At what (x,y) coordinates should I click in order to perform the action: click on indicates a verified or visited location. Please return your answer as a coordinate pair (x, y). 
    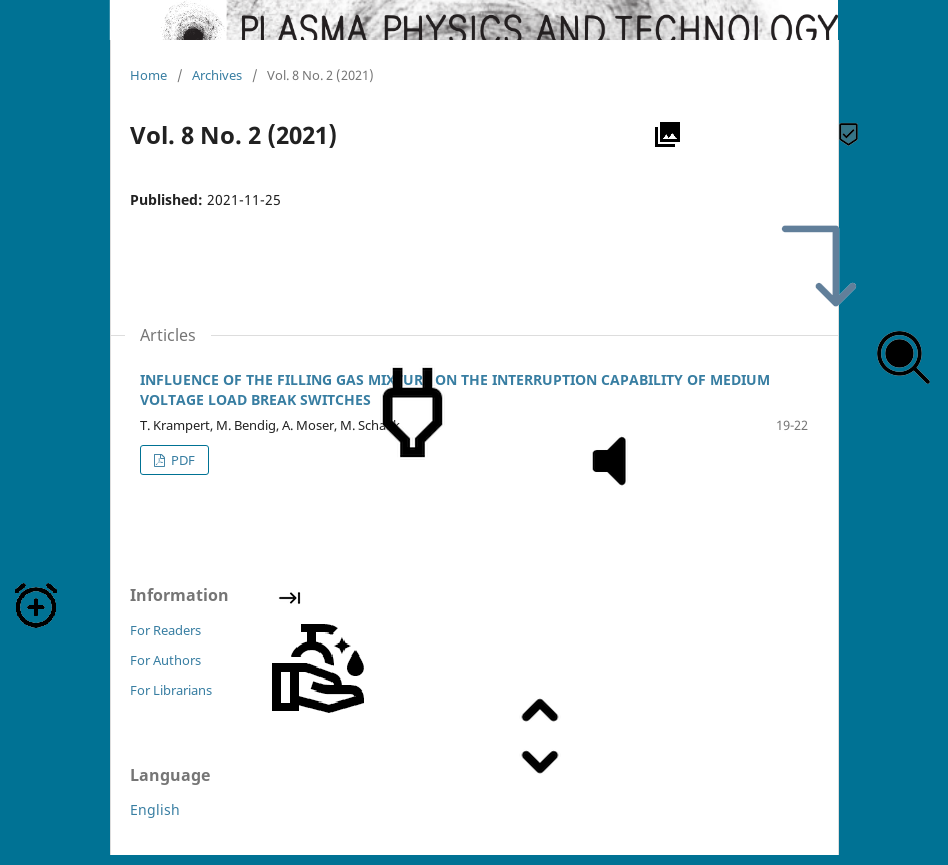
    Looking at the image, I should click on (848, 134).